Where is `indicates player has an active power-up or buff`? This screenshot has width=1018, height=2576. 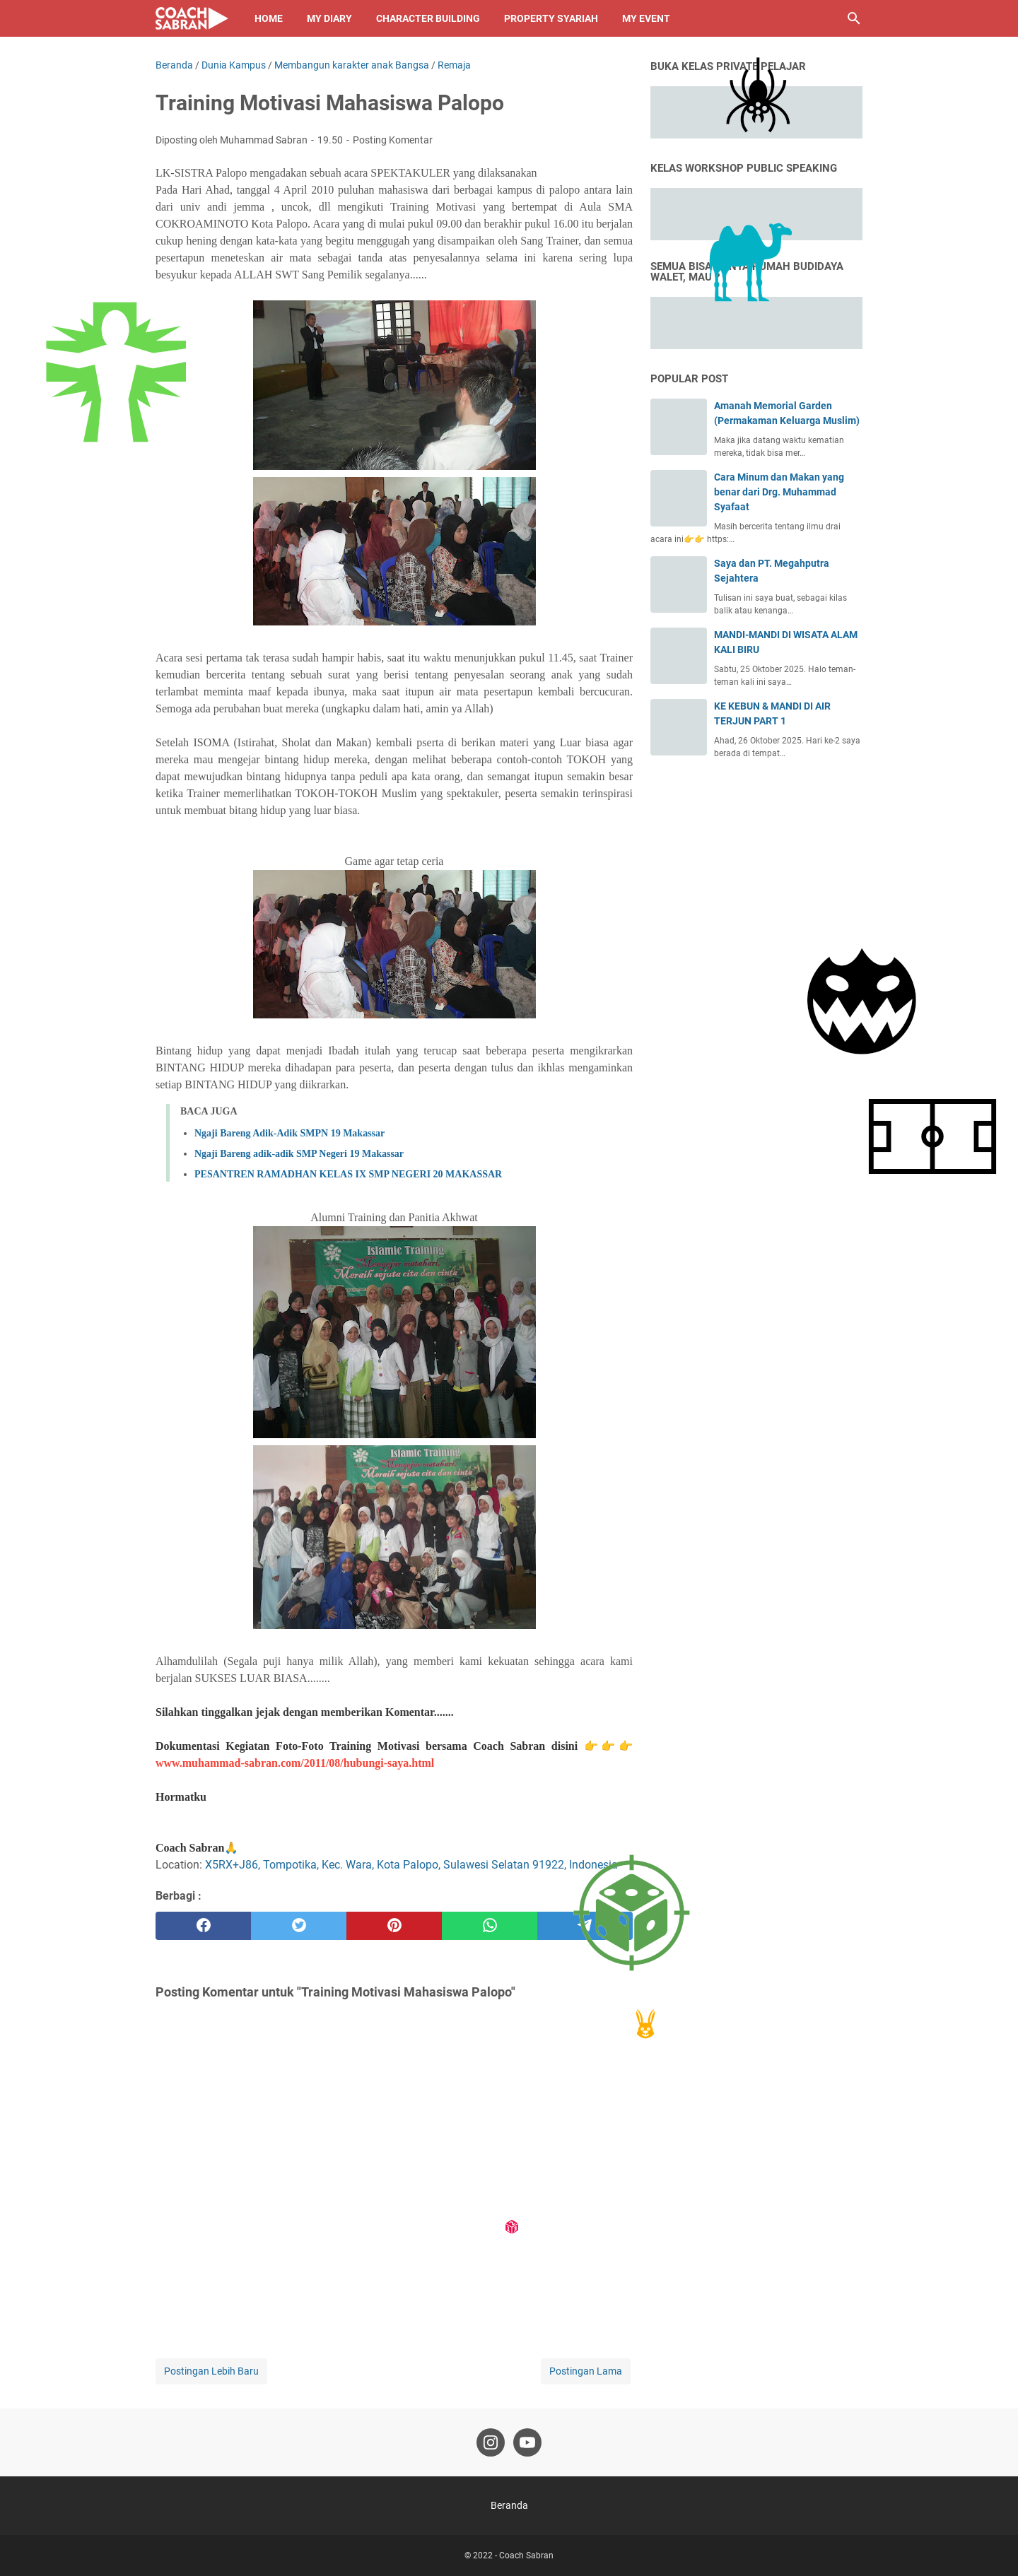
indicates player has an active power-up or buff is located at coordinates (115, 371).